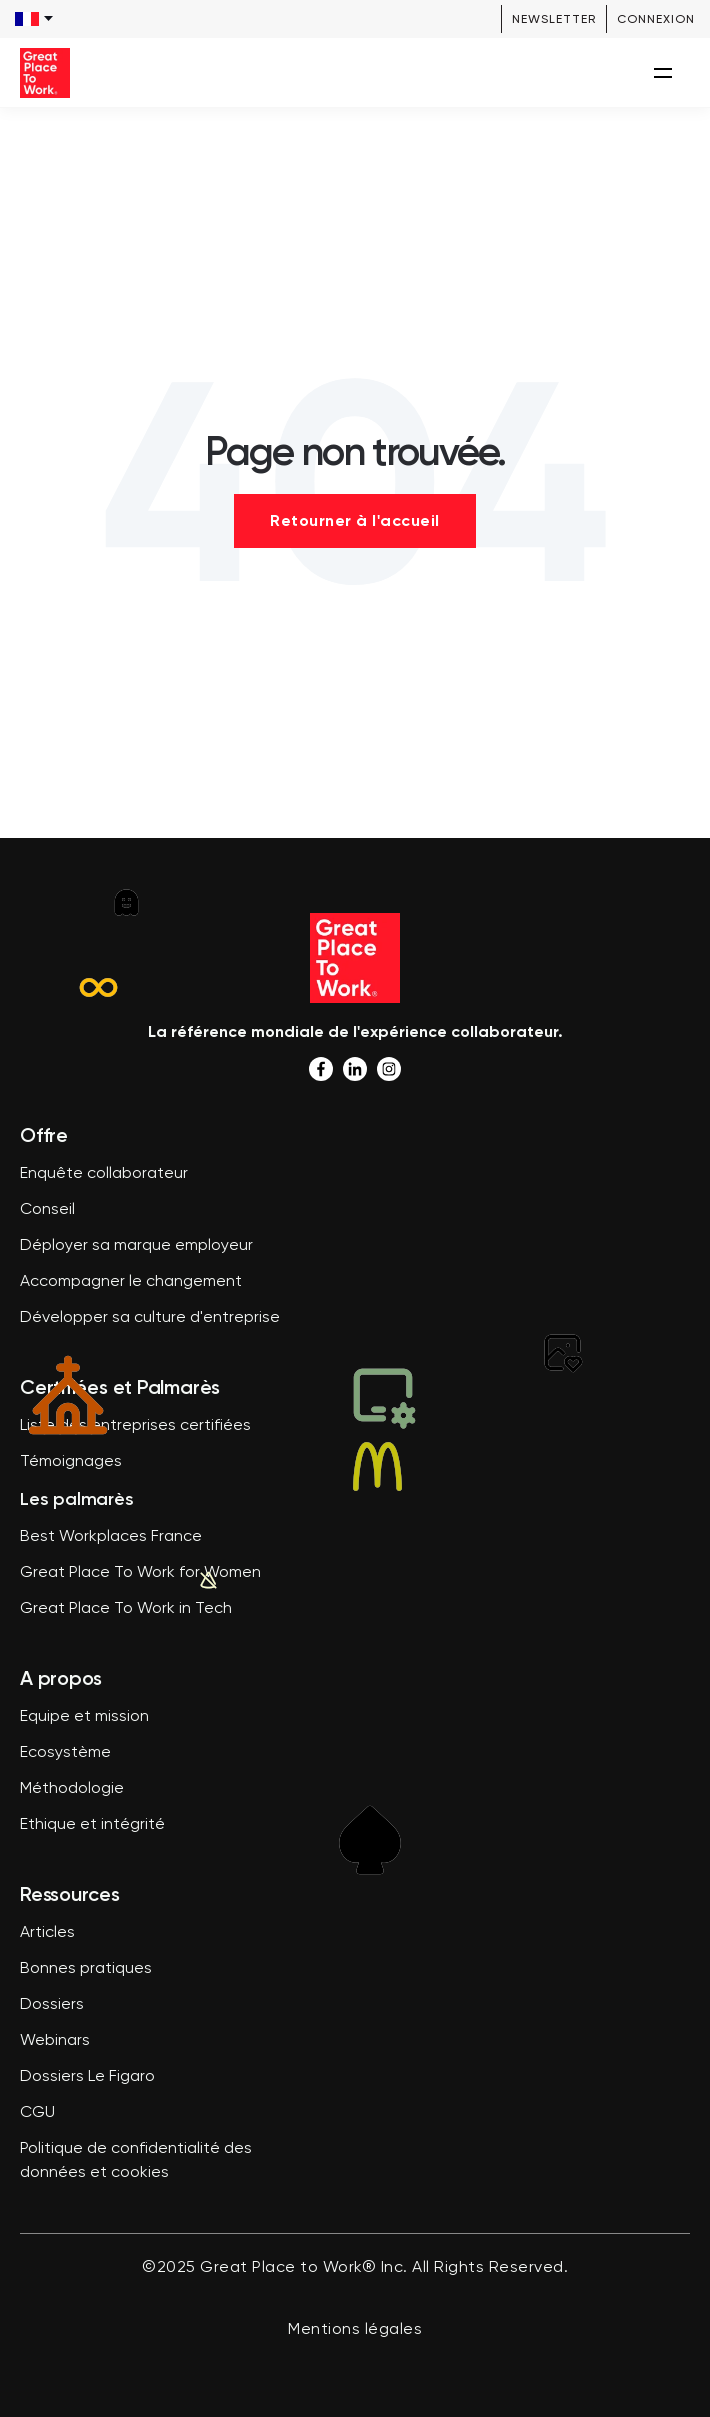 The height and width of the screenshot is (2417, 710). Describe the element at coordinates (208, 1580) in the screenshot. I see `disable construction or maintenance mode` at that location.